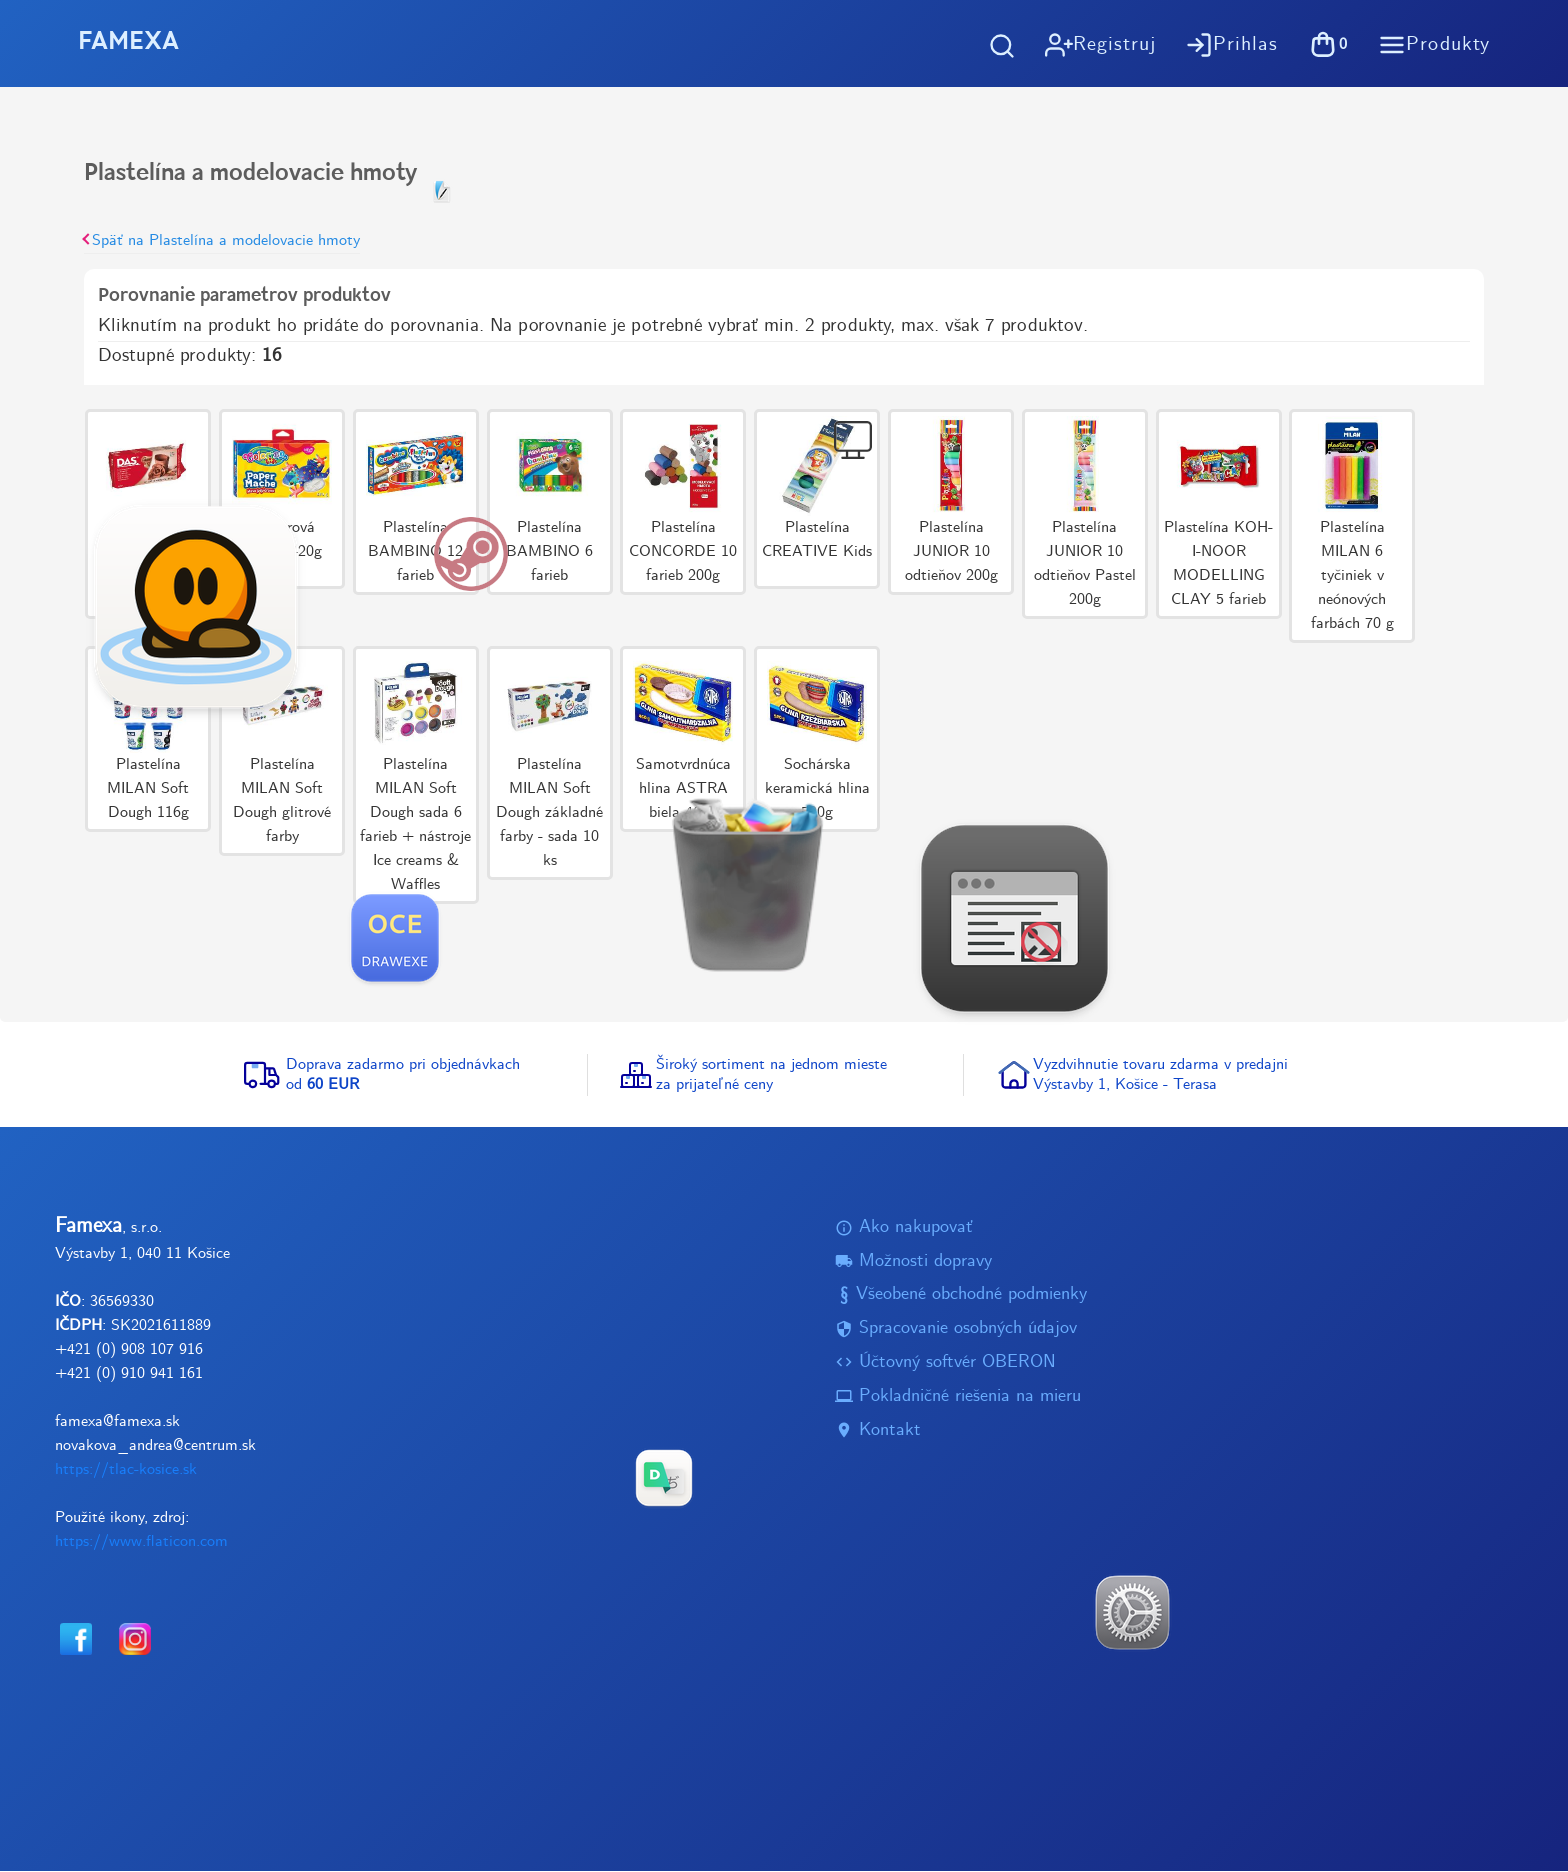 This screenshot has height=1872, width=1568. What do you see at coordinates (196, 607) in the screenshot?
I see `launch DDNet game application` at bounding box center [196, 607].